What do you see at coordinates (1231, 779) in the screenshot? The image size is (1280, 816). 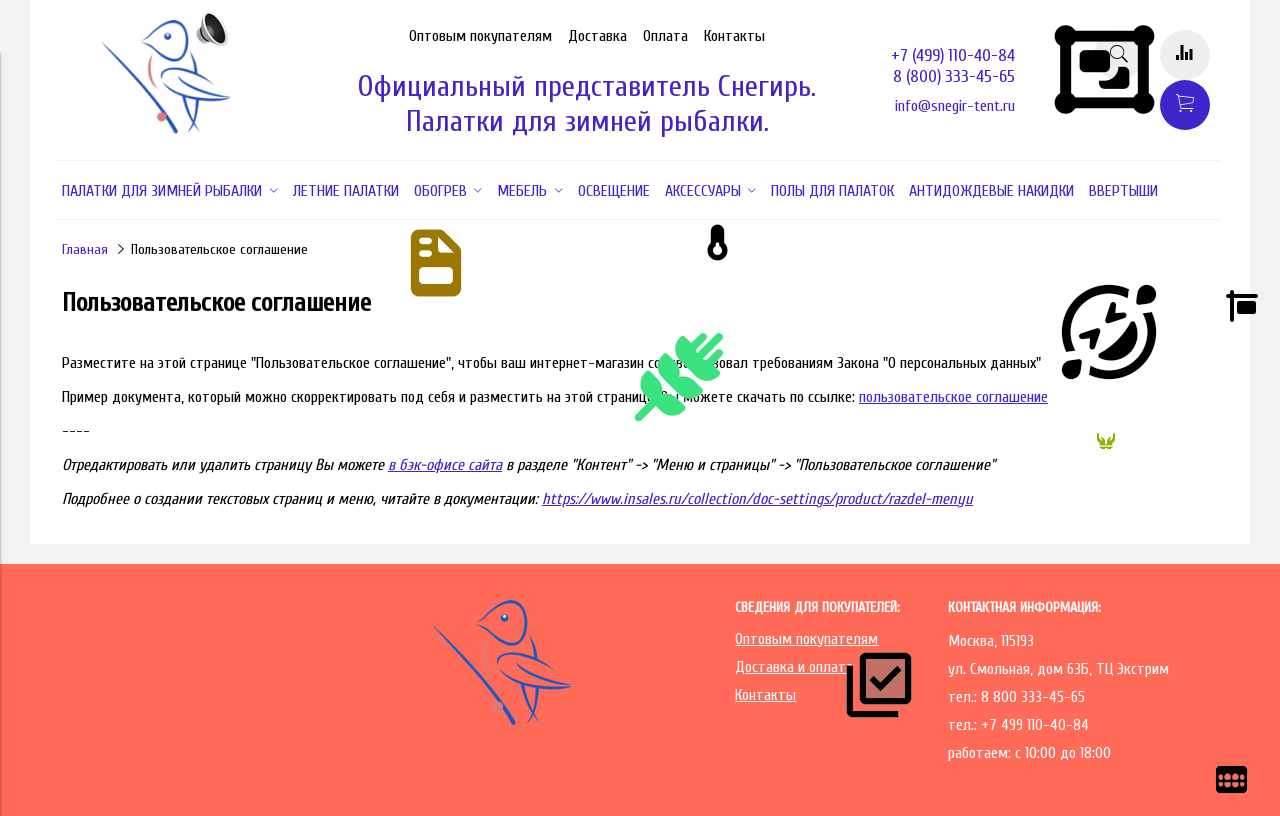 I see `access dental or oral health features` at bounding box center [1231, 779].